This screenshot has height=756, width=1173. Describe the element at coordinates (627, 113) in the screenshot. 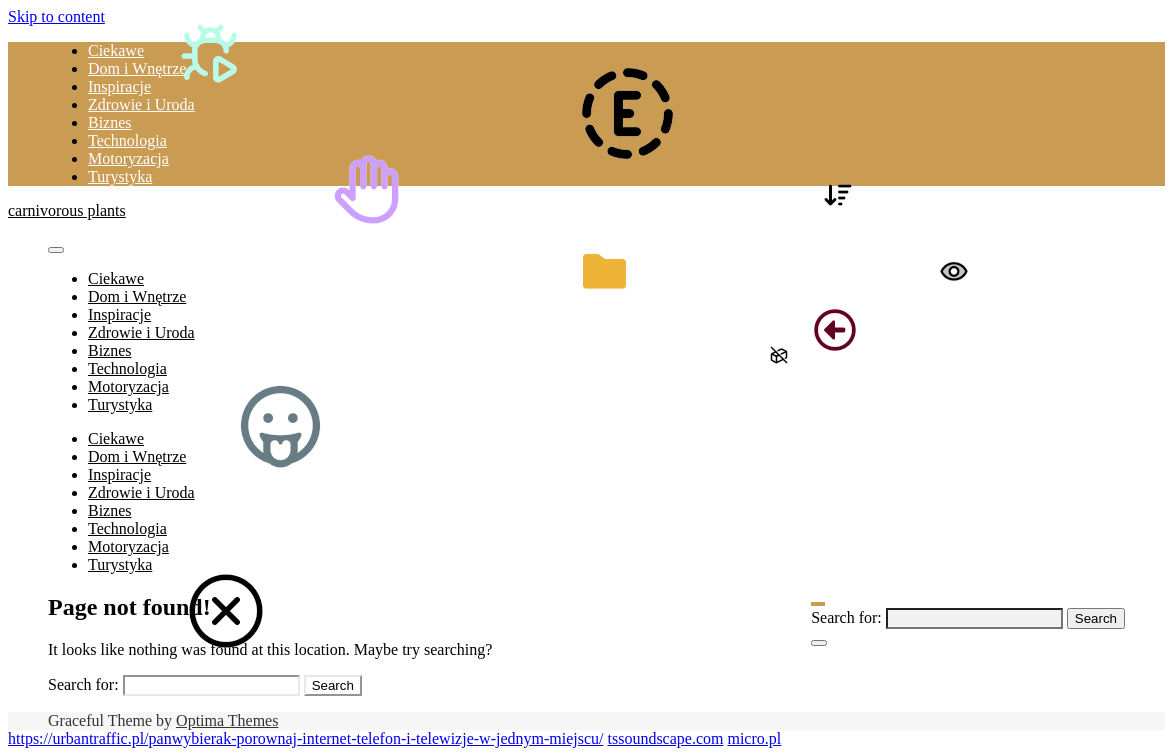

I see `indicates a draft or pending email` at that location.